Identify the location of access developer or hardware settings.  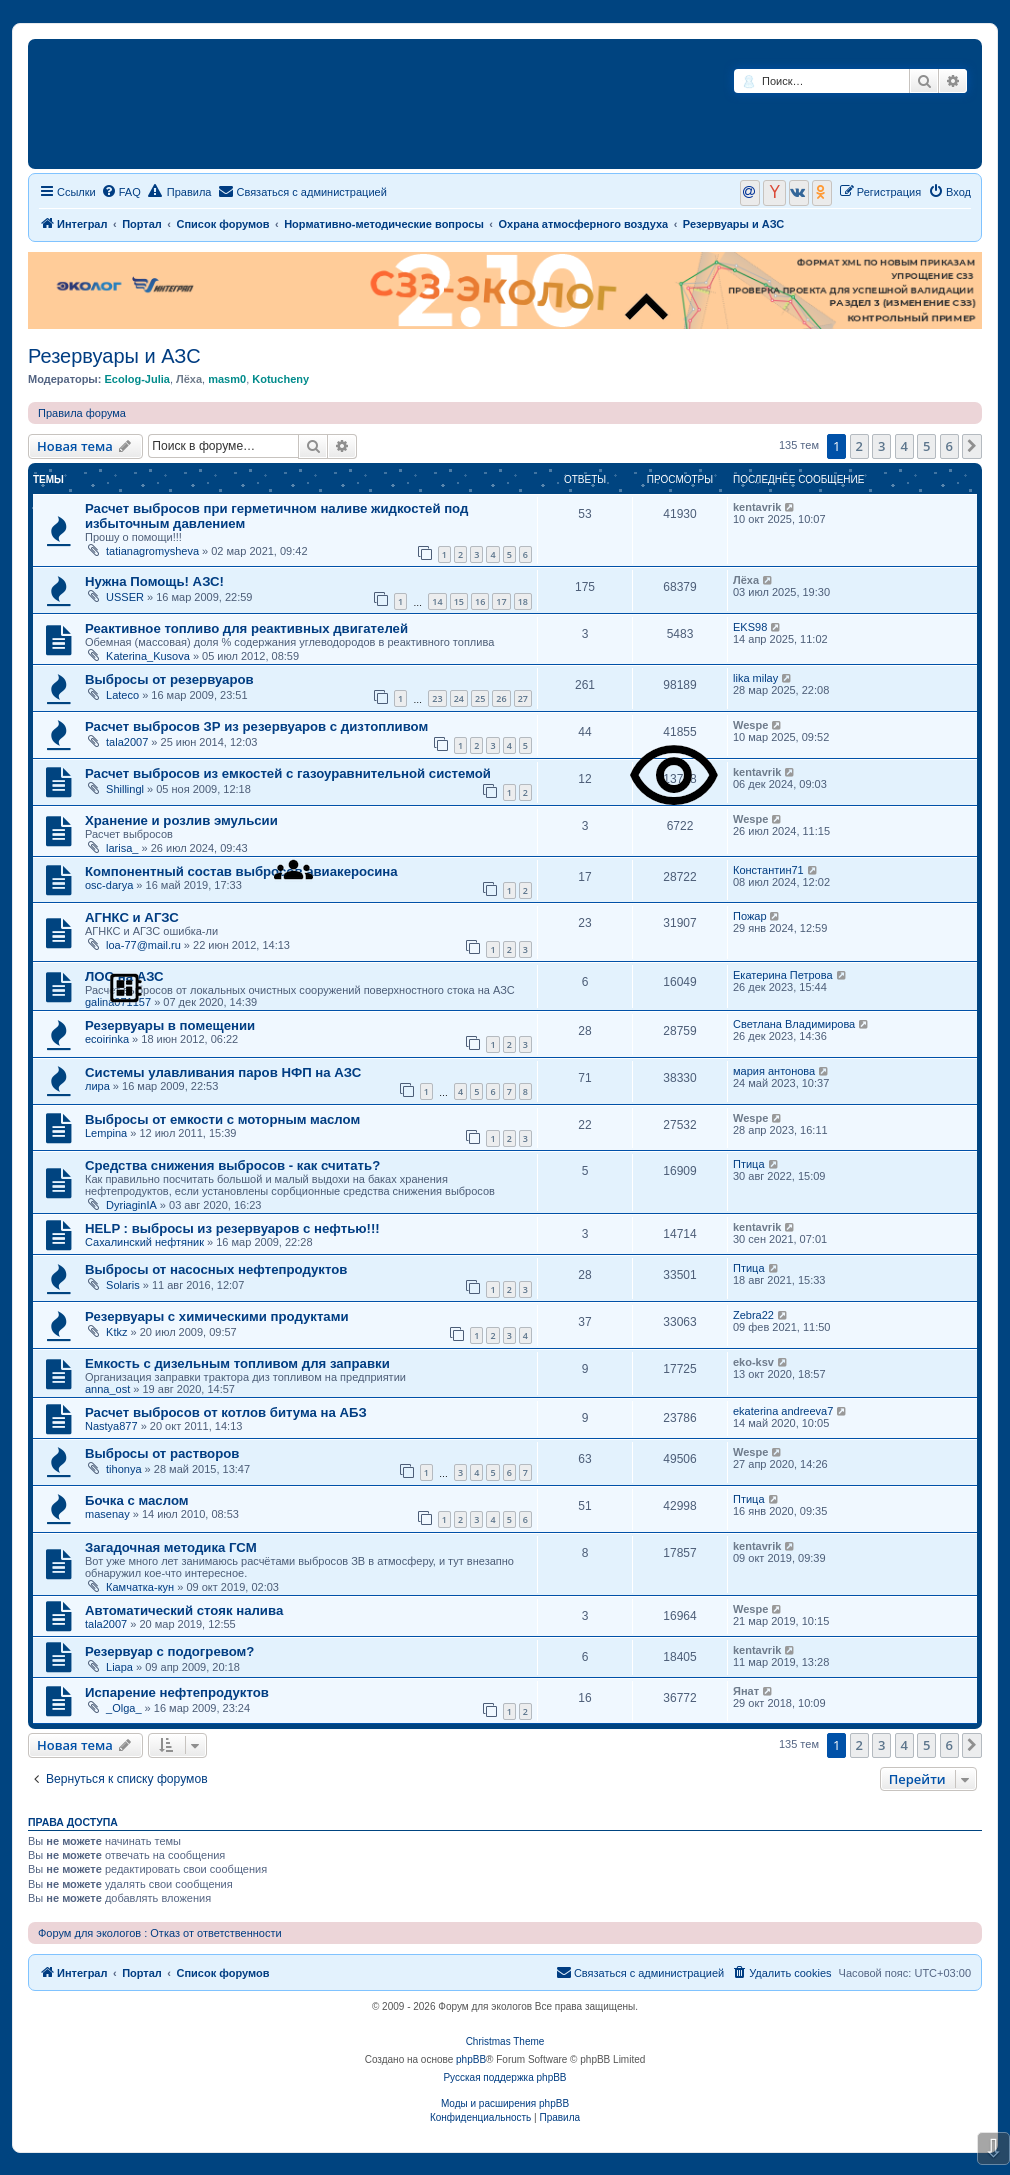
(126, 988).